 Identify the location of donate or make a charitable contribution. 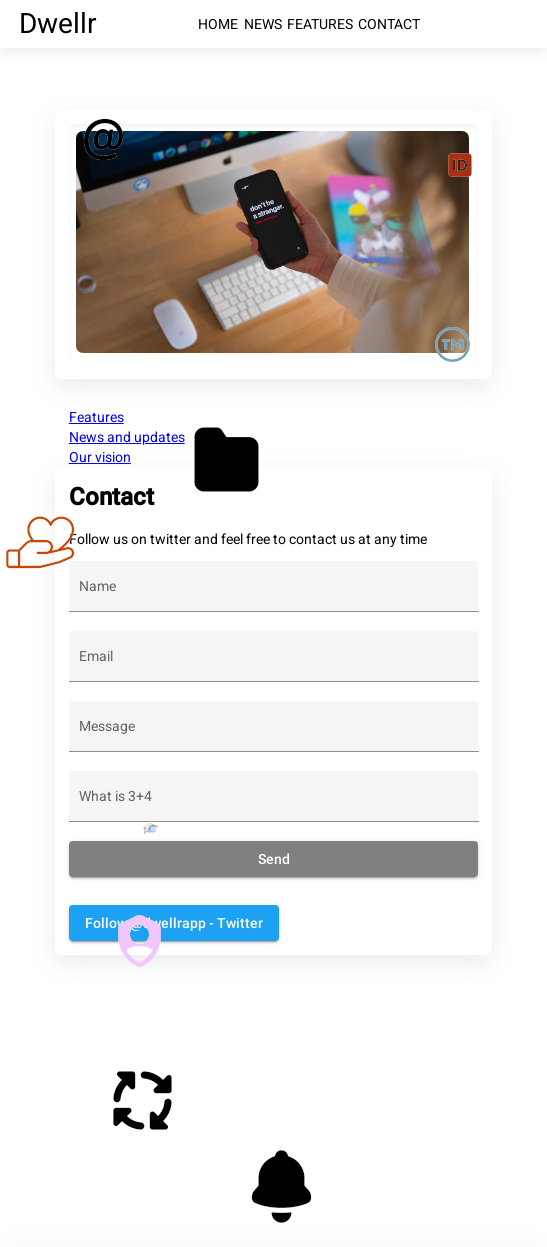
(42, 543).